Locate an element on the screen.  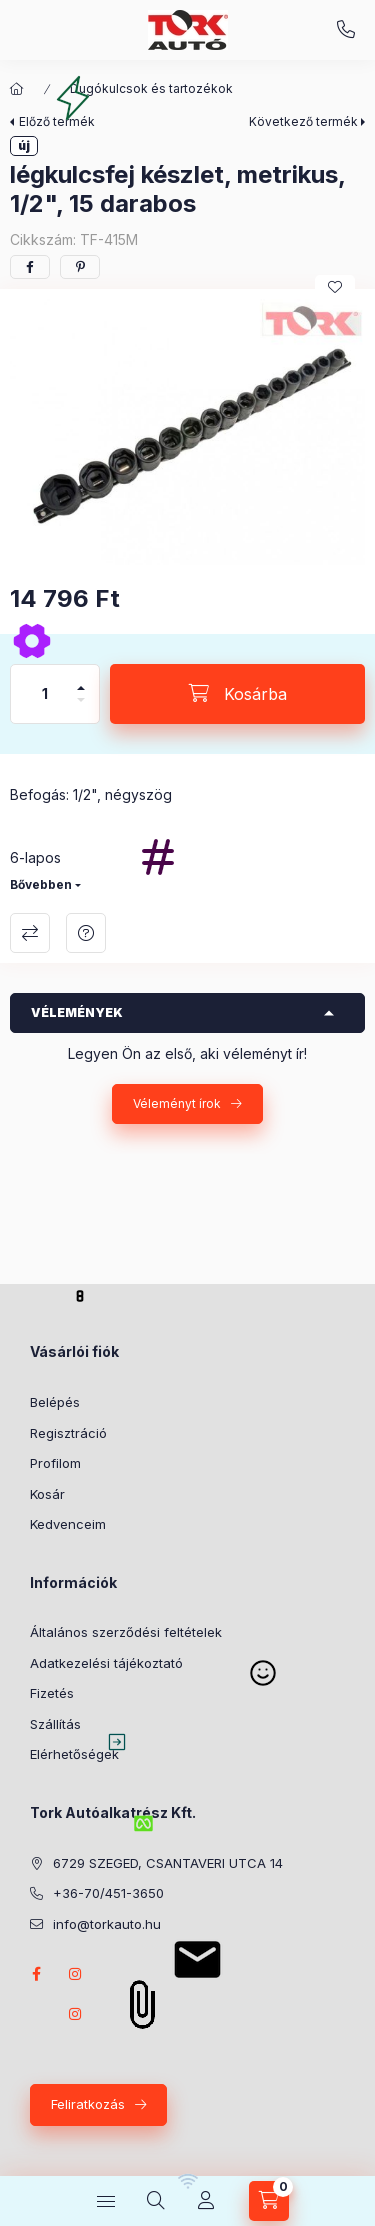
attach a file to your message is located at coordinates (141, 2004).